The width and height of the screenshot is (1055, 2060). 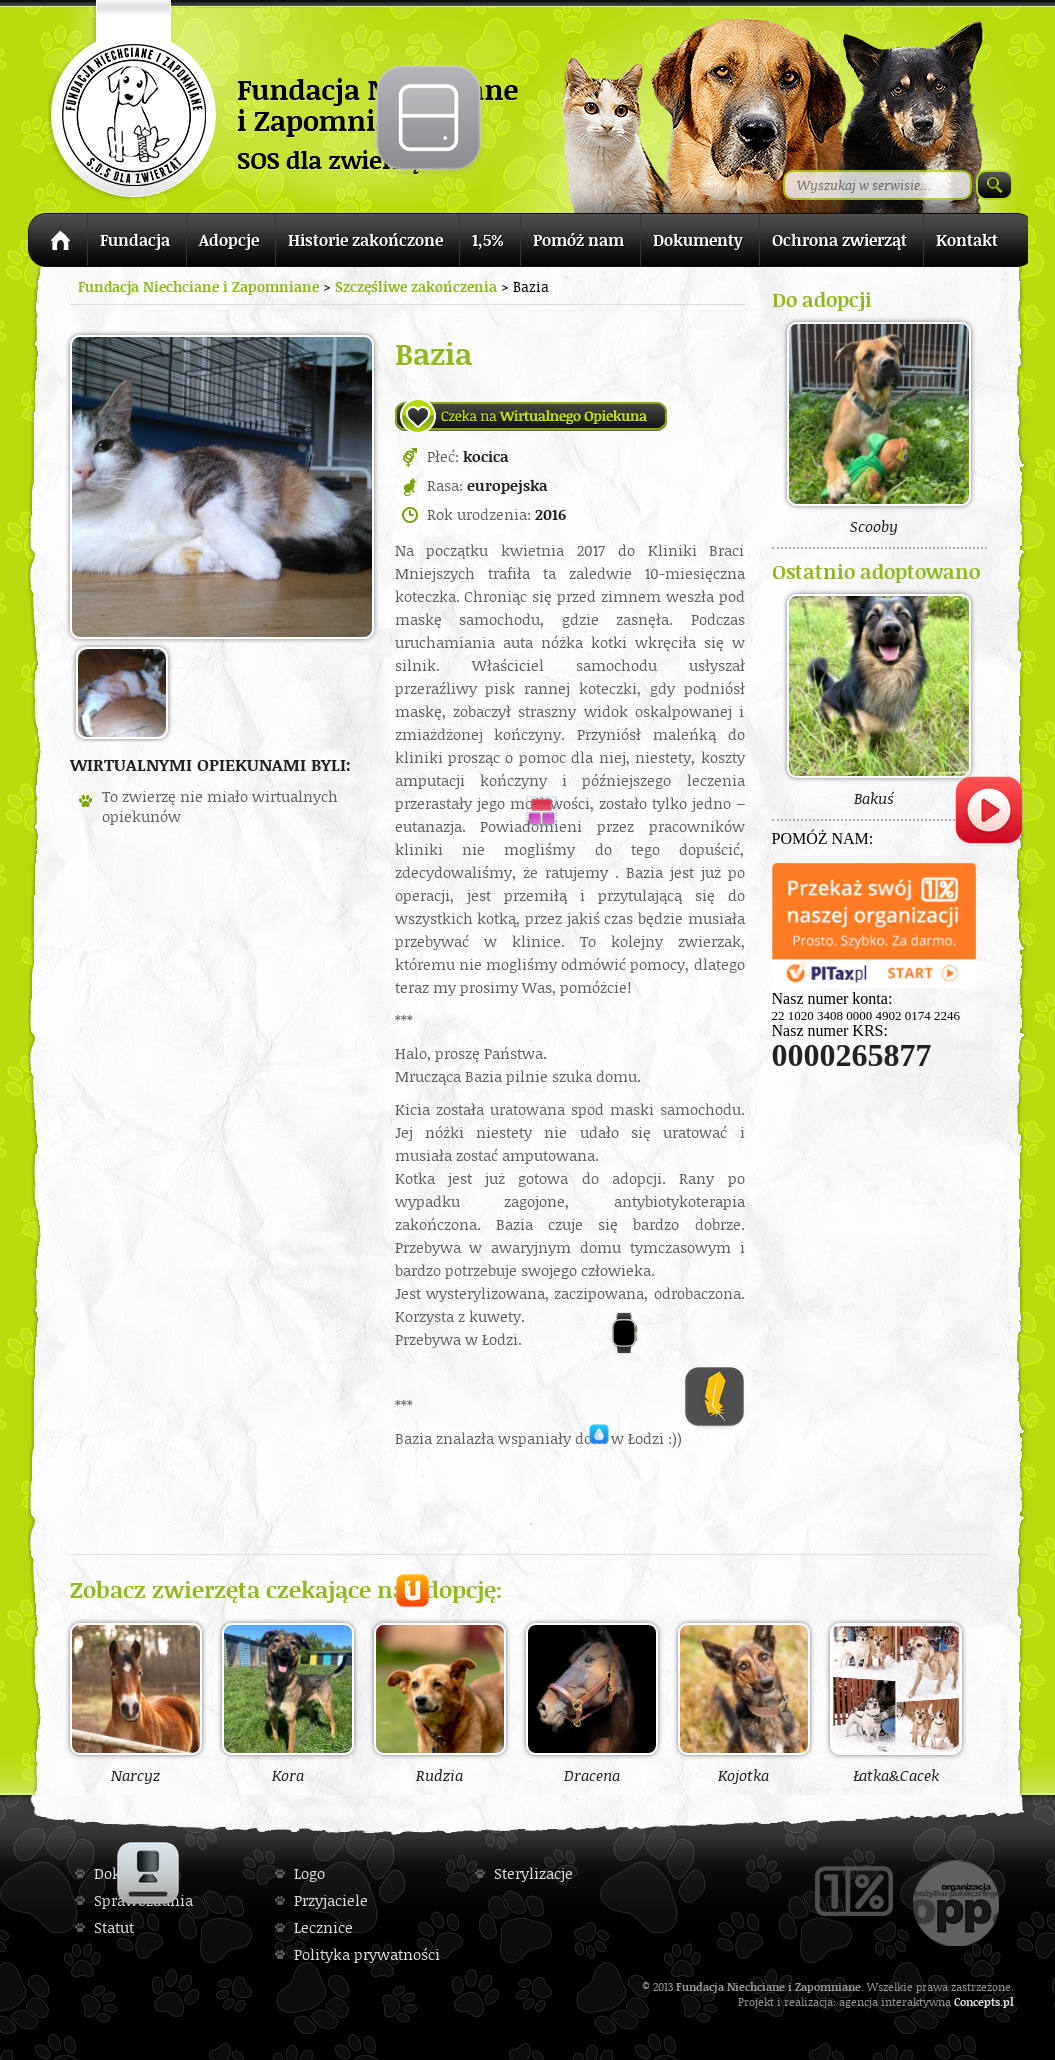 I want to click on open ubuntu one cloud storage app, so click(x=412, y=1590).